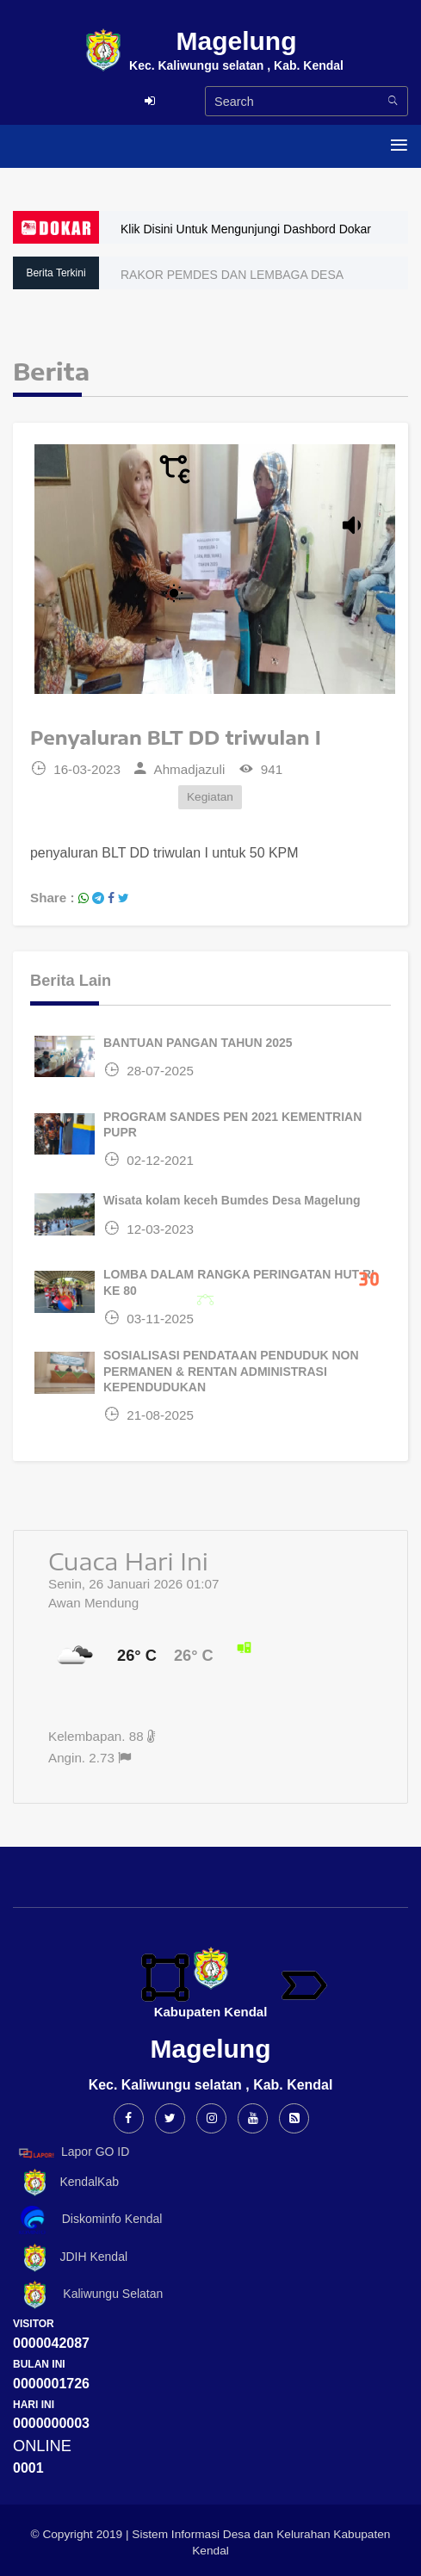 The image size is (421, 2576). Describe the element at coordinates (165, 1978) in the screenshot. I see `access vector editing tools` at that location.